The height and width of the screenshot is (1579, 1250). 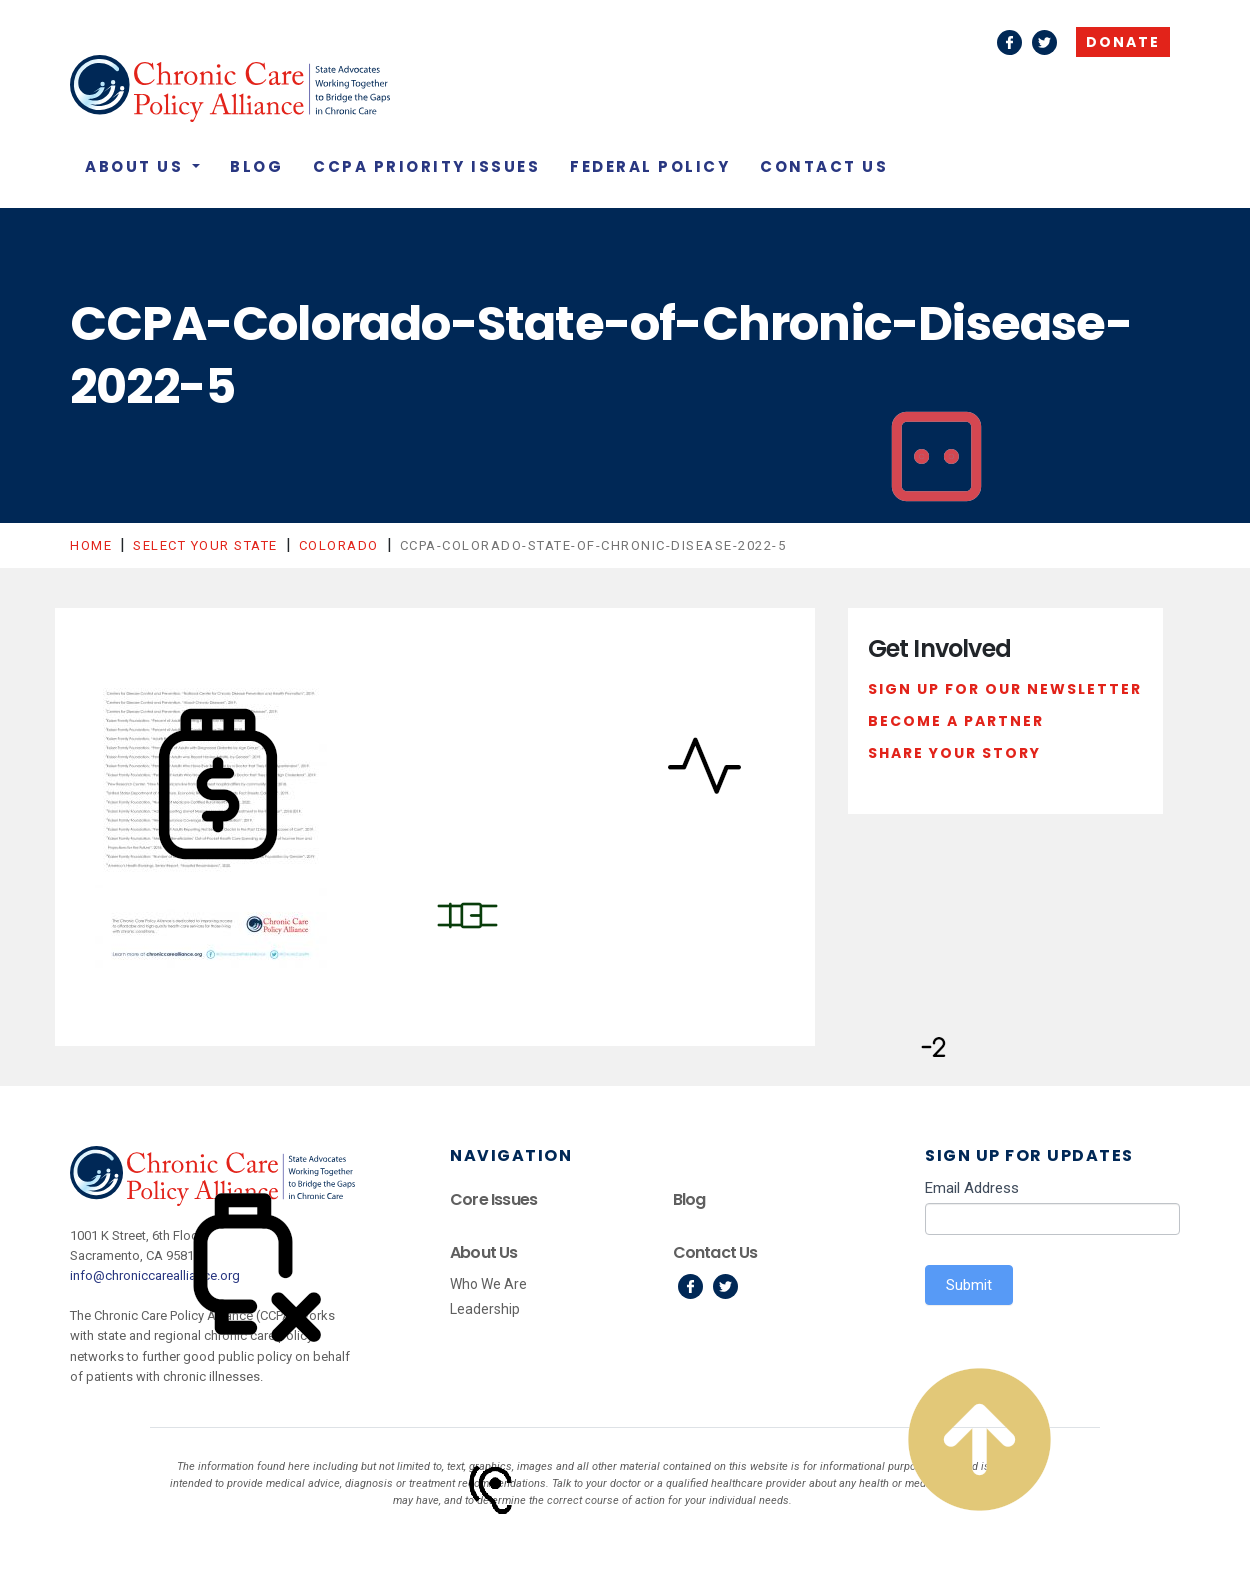 What do you see at coordinates (979, 1439) in the screenshot?
I see `upload a file or content` at bounding box center [979, 1439].